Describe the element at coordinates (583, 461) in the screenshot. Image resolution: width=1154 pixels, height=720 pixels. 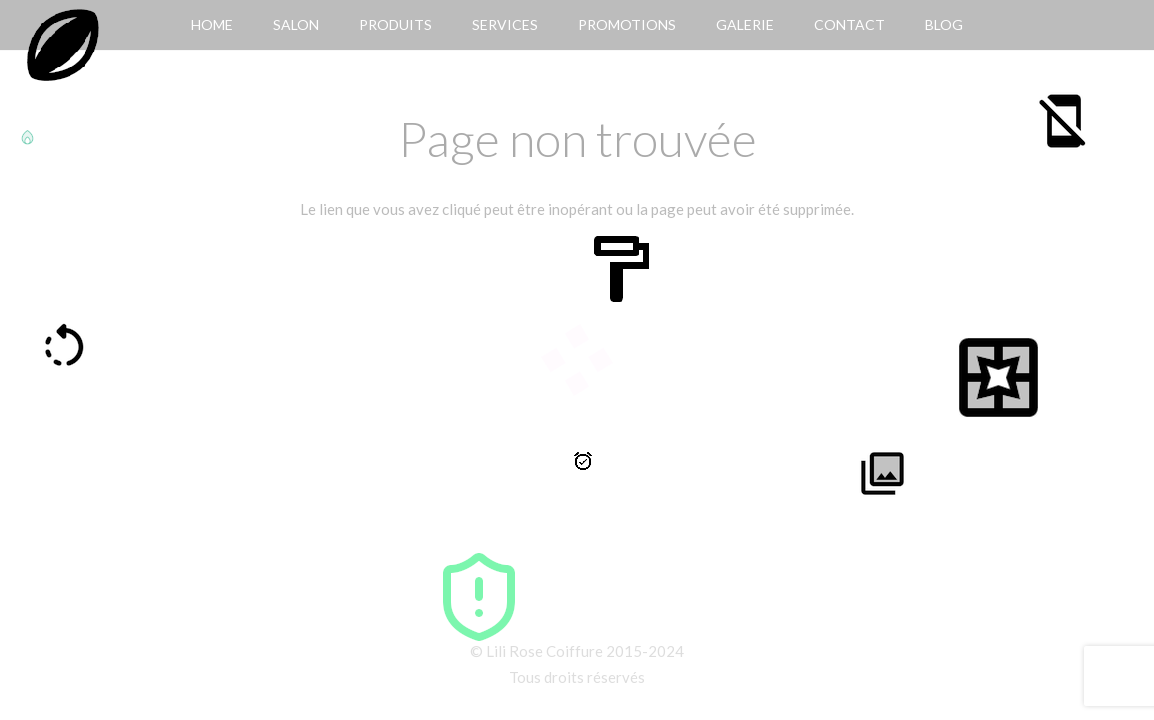
I see `alarm is set and active` at that location.